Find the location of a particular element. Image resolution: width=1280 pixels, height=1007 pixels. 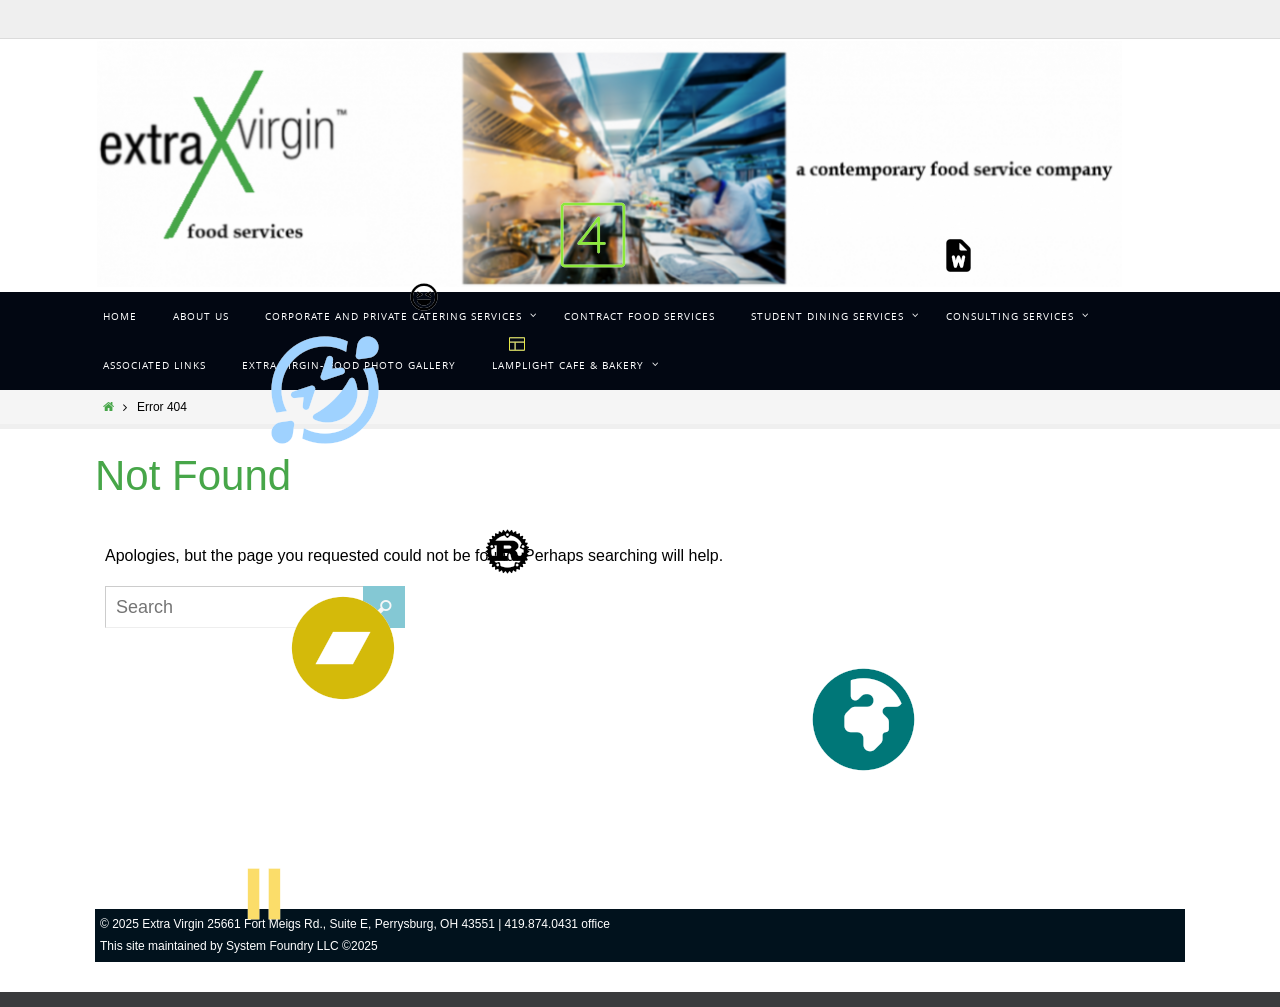

select option number four is located at coordinates (593, 235).